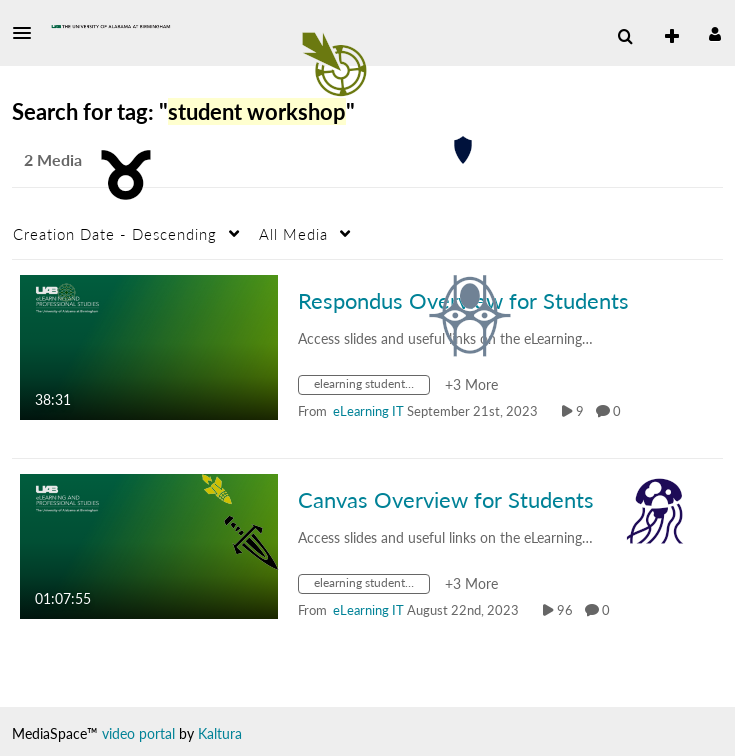 Image resolution: width=735 pixels, height=756 pixels. Describe the element at coordinates (470, 316) in the screenshot. I see `enable eye tracking or gaze detection` at that location.